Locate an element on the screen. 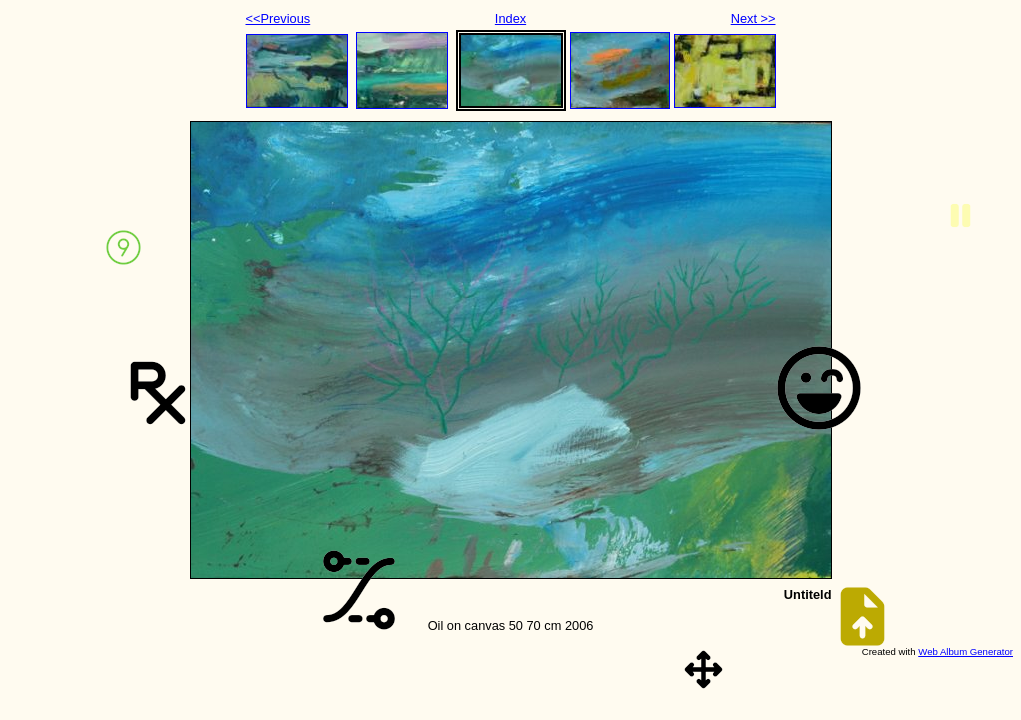 The width and height of the screenshot is (1021, 720). move or reposition an element is located at coordinates (703, 669).